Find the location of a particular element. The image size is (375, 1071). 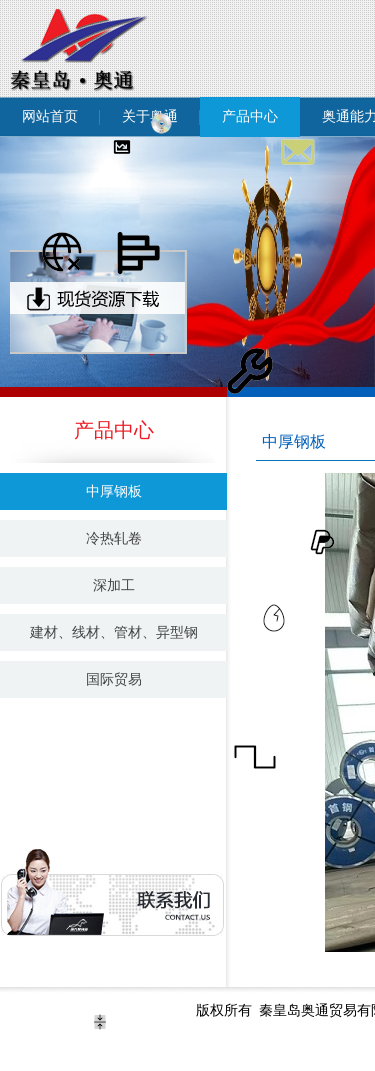

view horizontal bar chart data is located at coordinates (137, 253).